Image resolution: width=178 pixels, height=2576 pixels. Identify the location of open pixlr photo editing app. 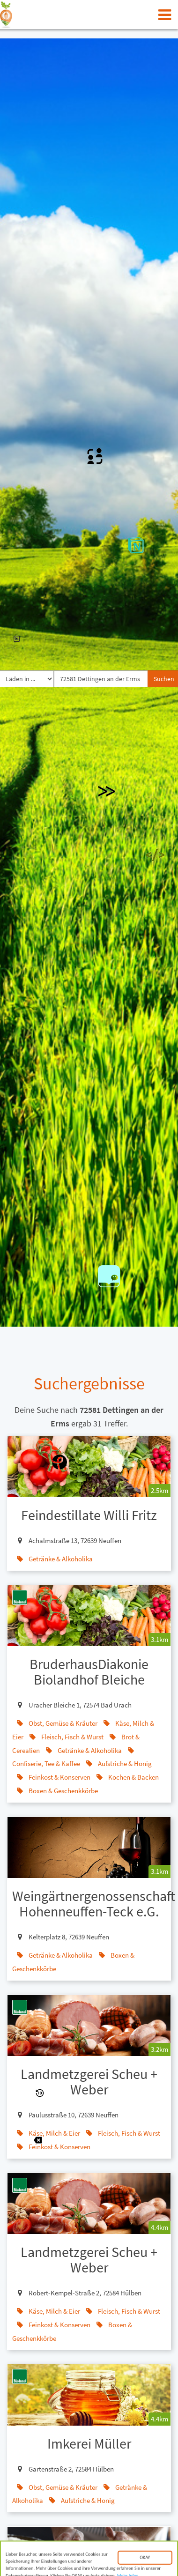
(59, 1462).